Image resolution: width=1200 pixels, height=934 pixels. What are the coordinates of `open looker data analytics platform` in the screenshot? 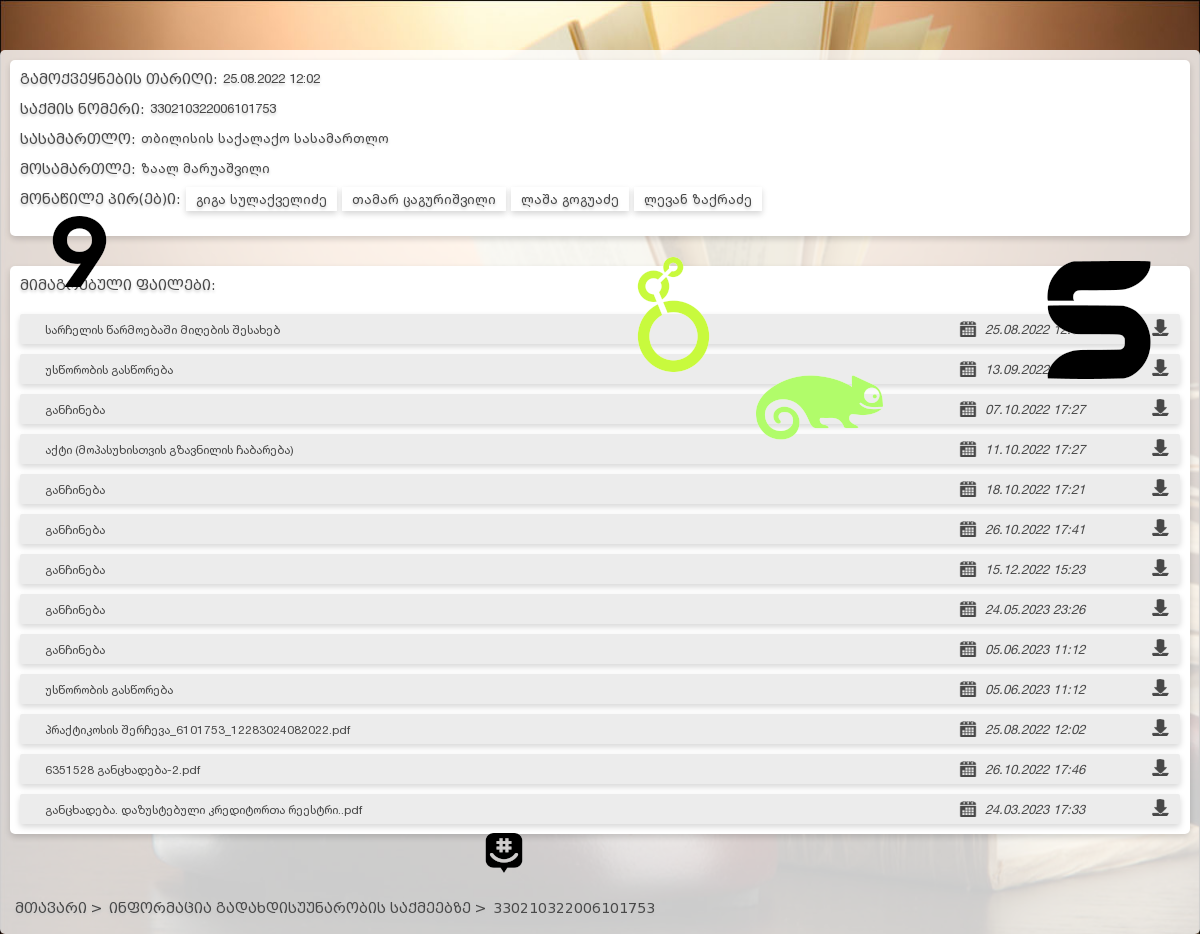 It's located at (673, 314).